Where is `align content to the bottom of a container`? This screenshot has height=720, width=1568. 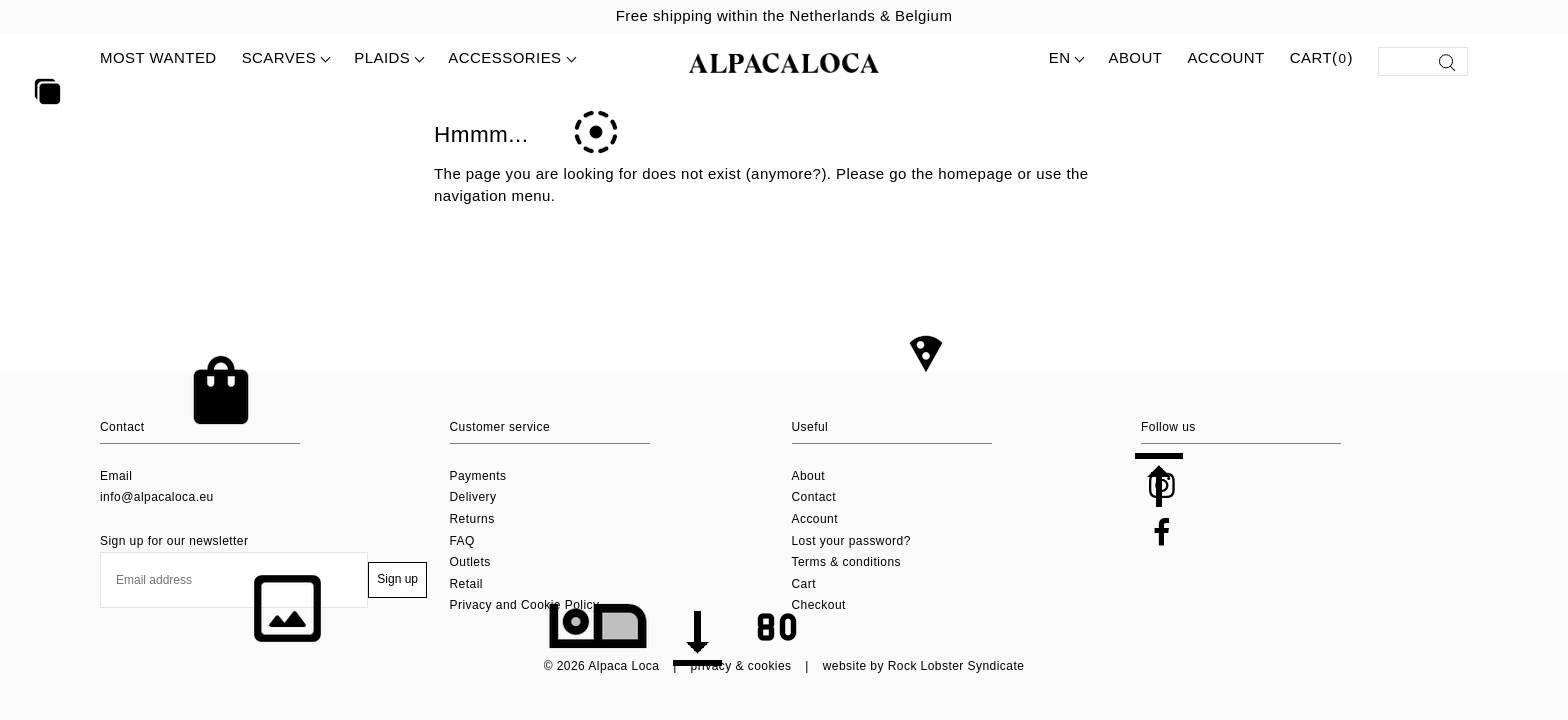 align content to the bottom of a container is located at coordinates (697, 638).